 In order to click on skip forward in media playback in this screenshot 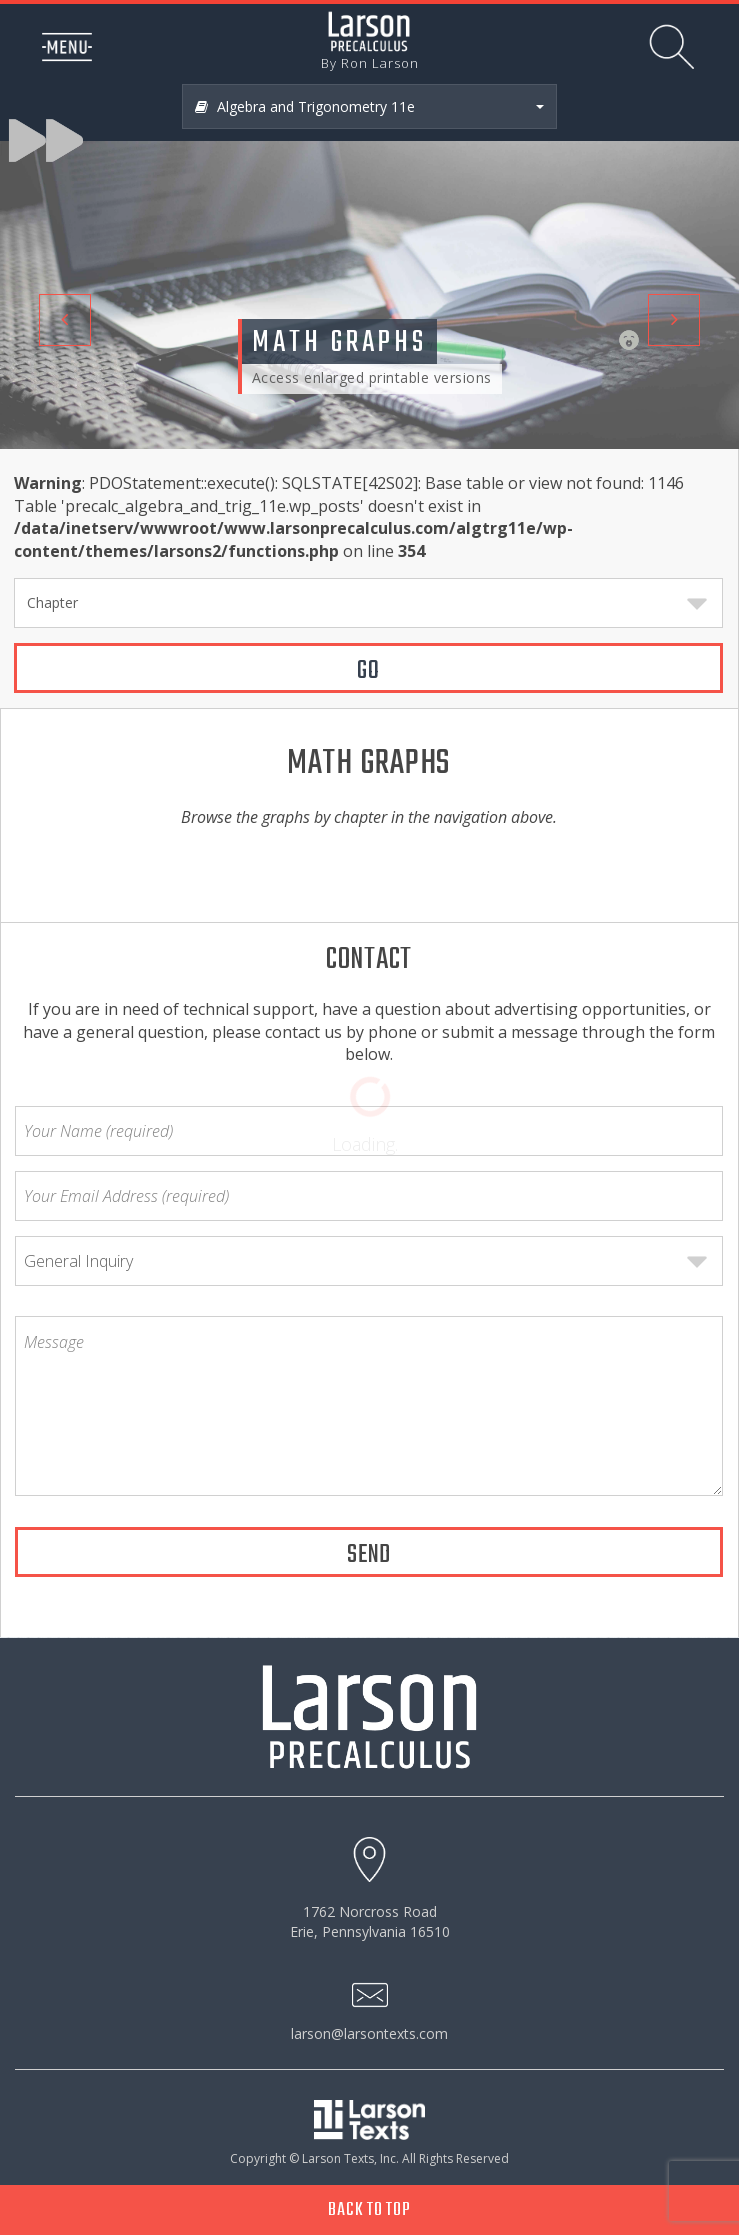, I will do `click(46, 140)`.